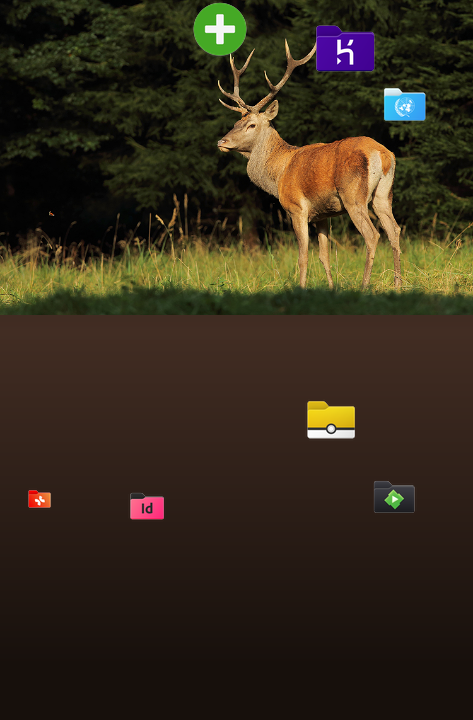 The width and height of the screenshot is (473, 720). I want to click on folder containing adobe indesign project files, so click(147, 507).